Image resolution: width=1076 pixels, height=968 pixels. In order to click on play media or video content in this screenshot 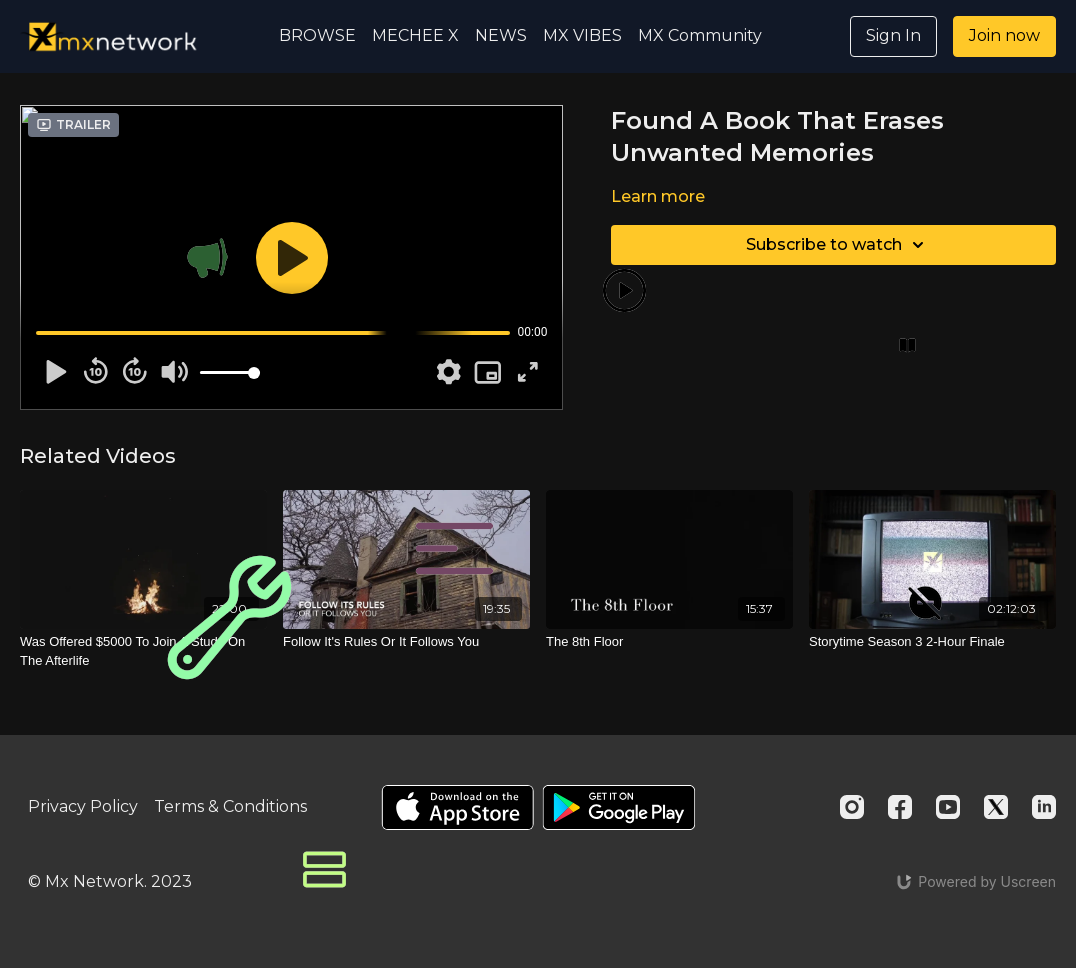, I will do `click(624, 290)`.